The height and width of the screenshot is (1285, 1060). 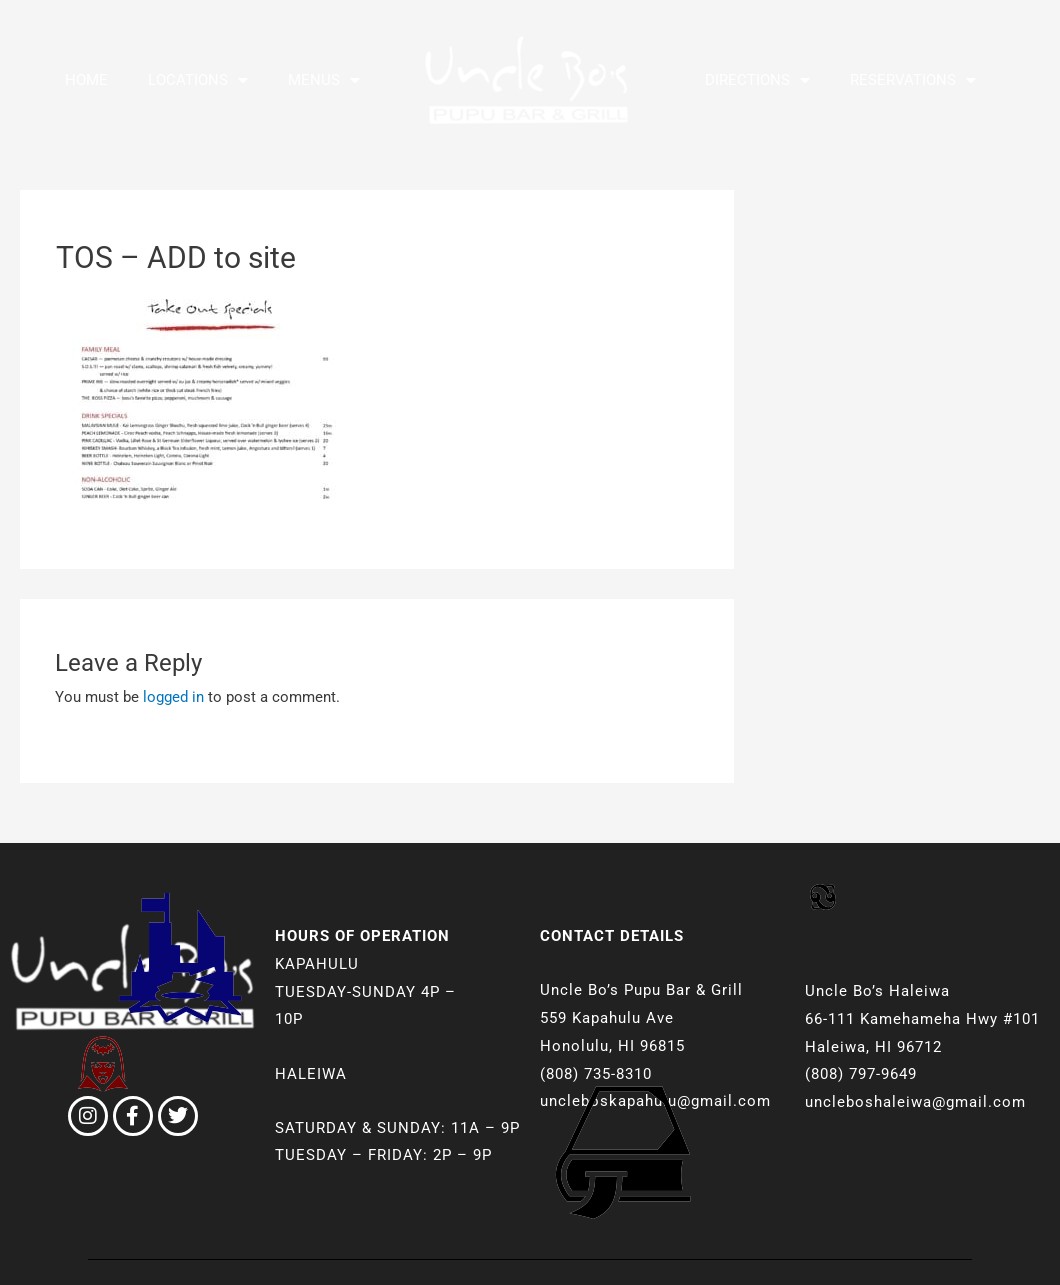 I want to click on select female vampire character, so click(x=103, y=1064).